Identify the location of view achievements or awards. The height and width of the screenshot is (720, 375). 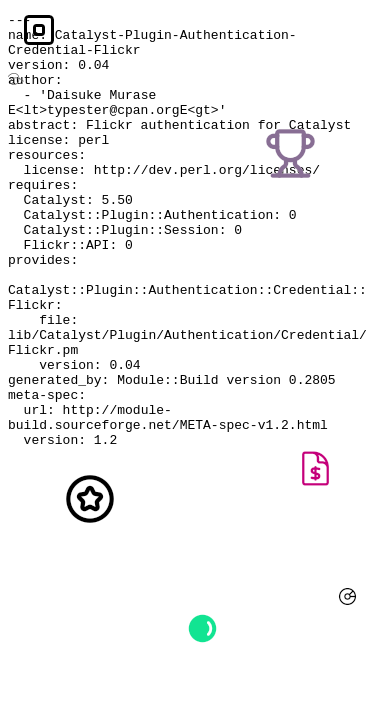
(290, 153).